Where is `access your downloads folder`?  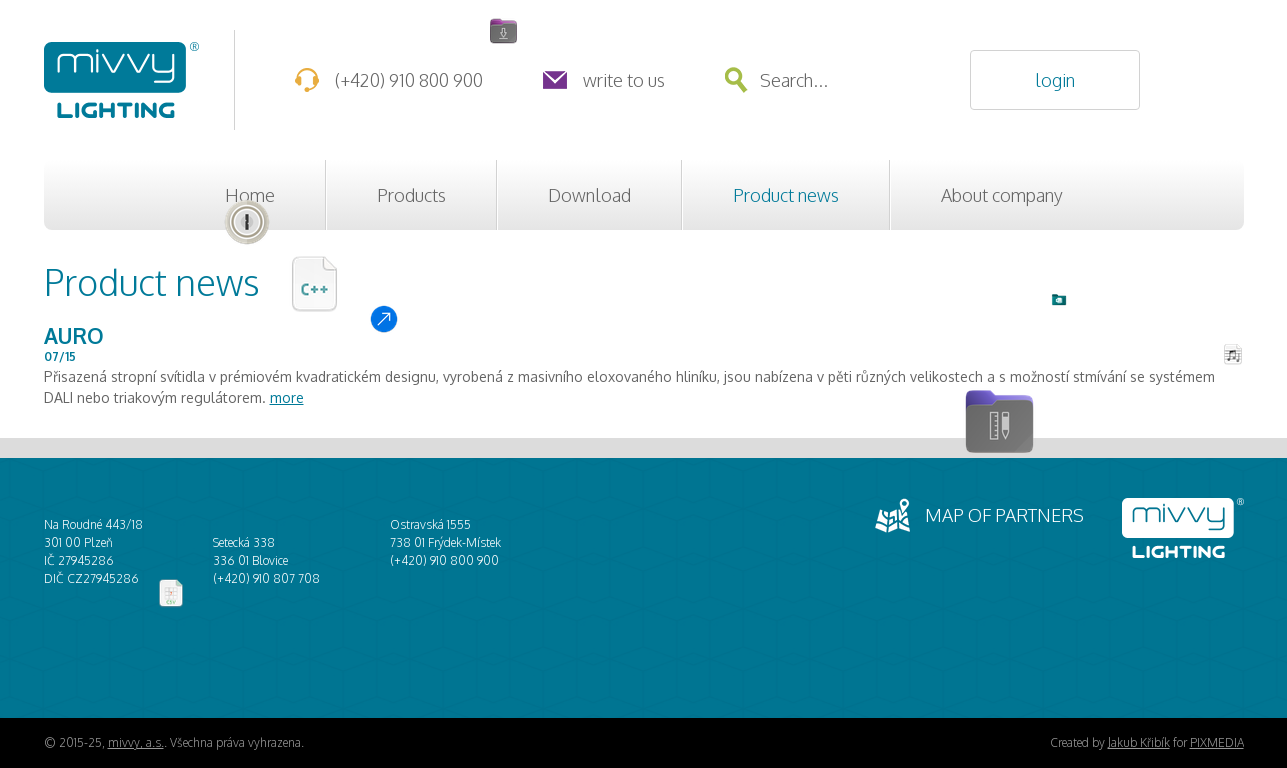 access your downloads folder is located at coordinates (503, 30).